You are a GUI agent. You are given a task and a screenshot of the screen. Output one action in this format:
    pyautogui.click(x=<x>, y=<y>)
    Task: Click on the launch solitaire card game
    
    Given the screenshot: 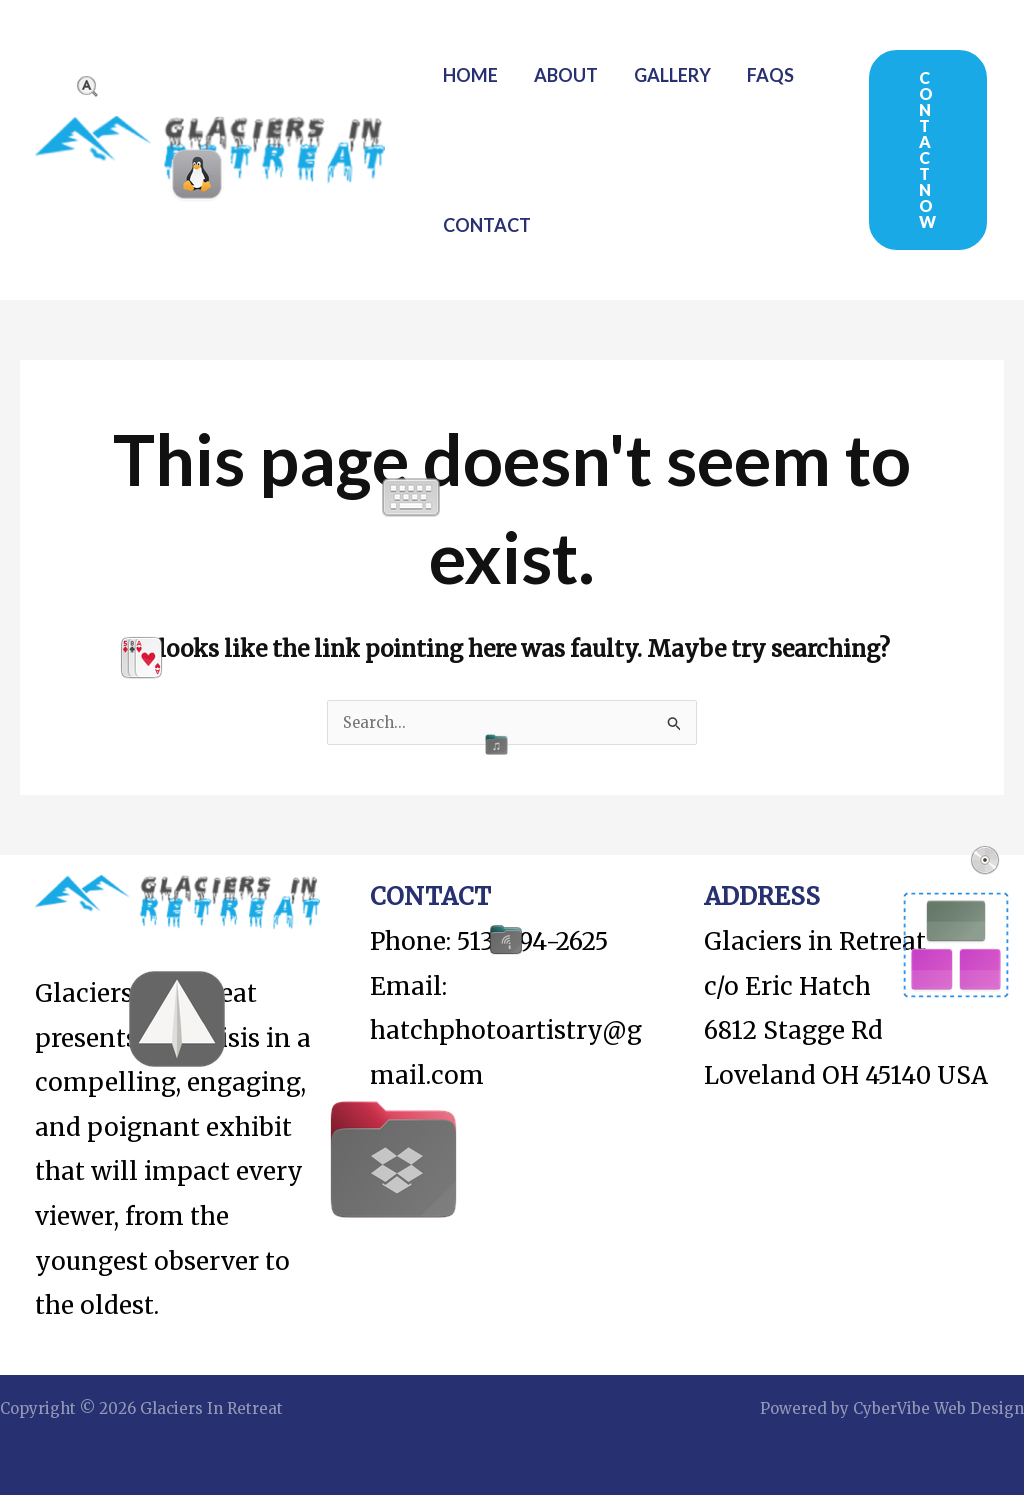 What is the action you would take?
    pyautogui.click(x=141, y=657)
    